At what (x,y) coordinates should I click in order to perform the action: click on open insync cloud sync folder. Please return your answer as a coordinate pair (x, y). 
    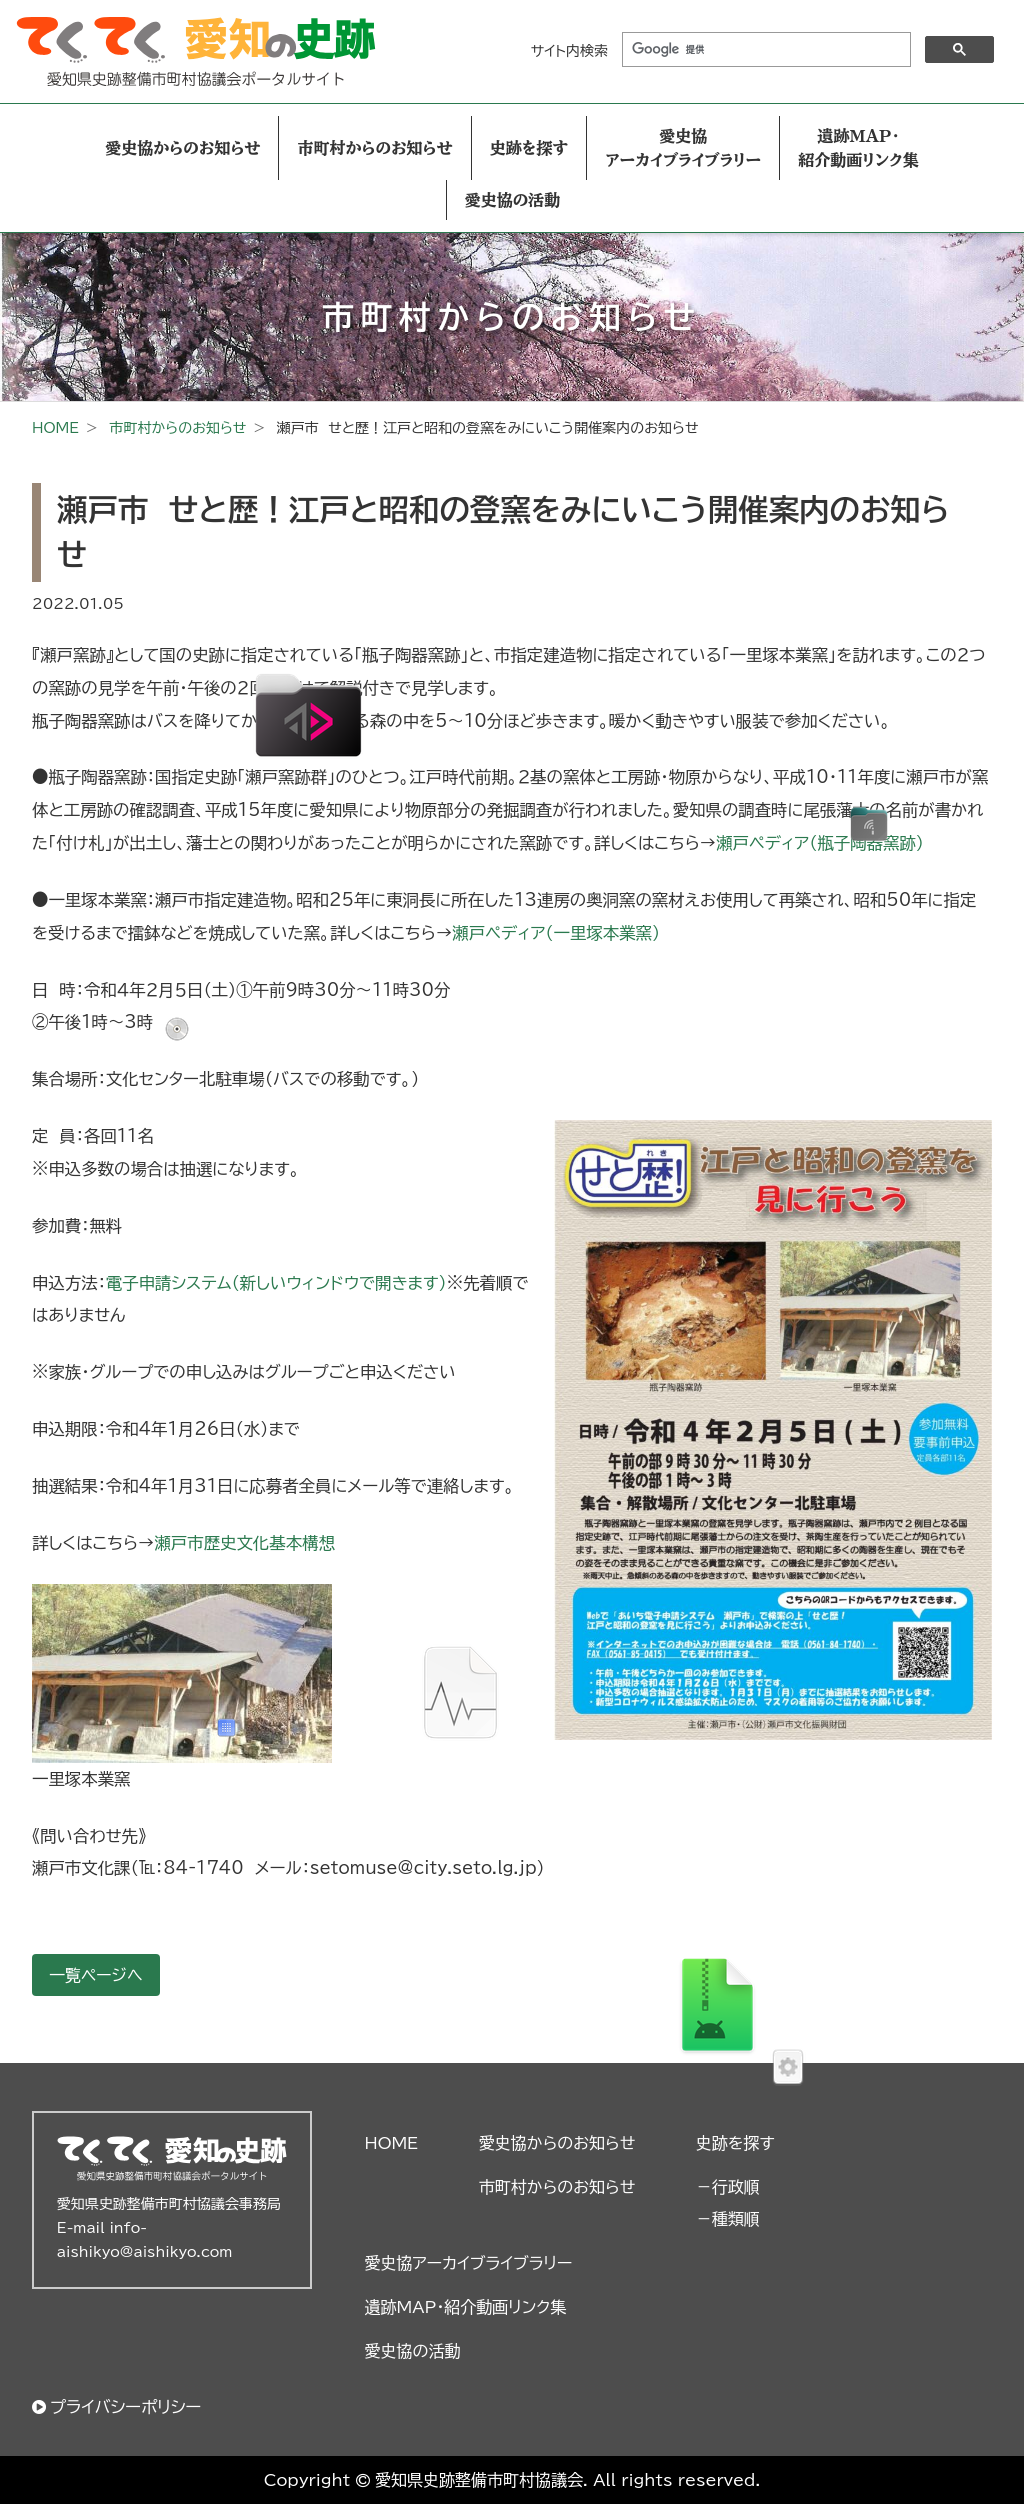
    Looking at the image, I should click on (869, 824).